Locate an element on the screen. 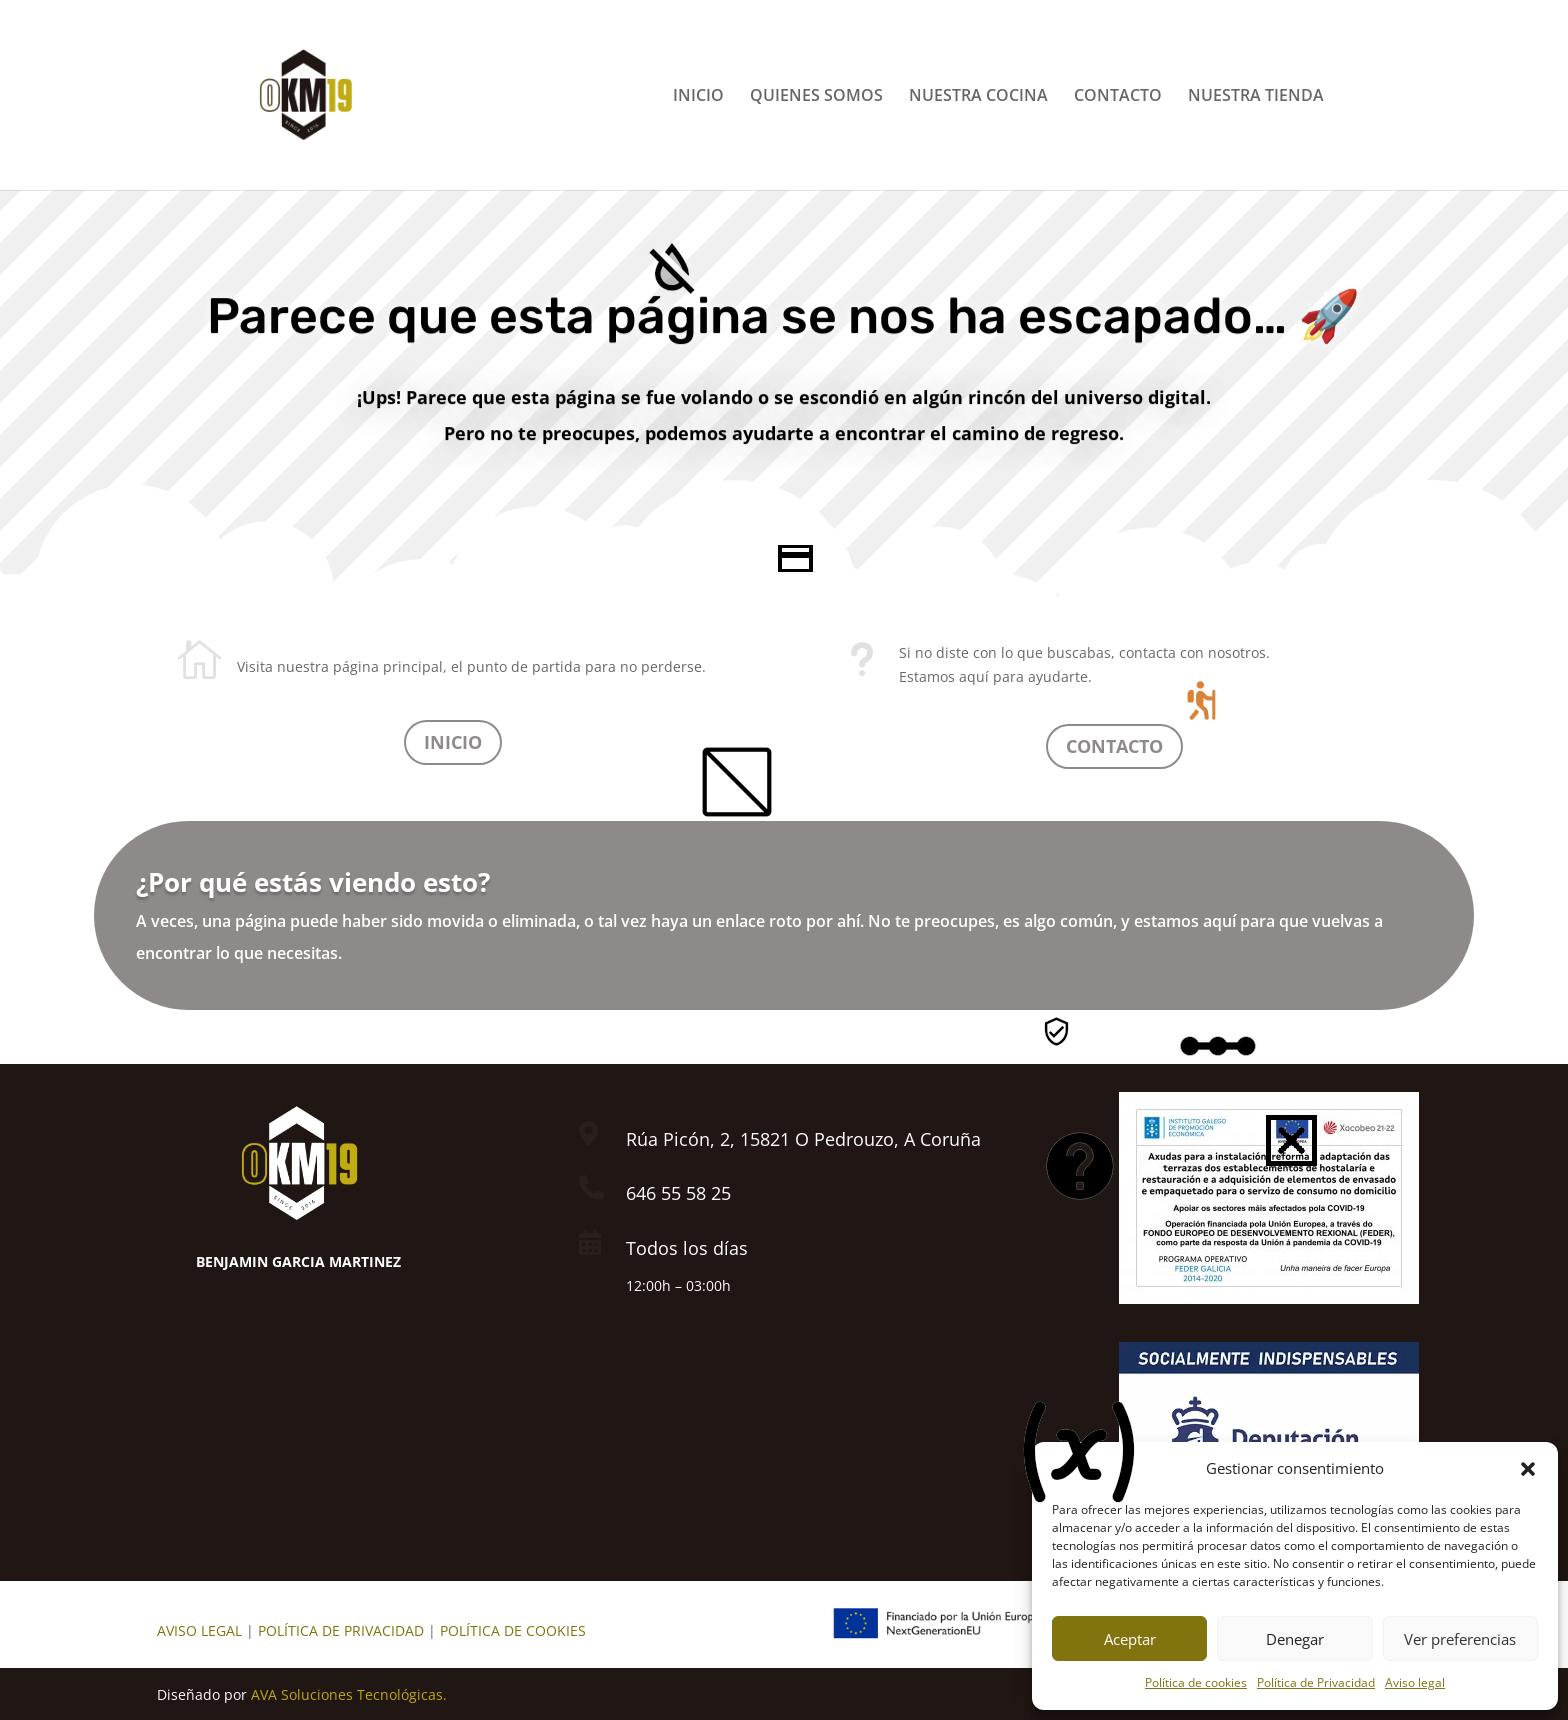 The image size is (1568, 1720). indicates a verified or trusted user account is located at coordinates (1056, 1031).